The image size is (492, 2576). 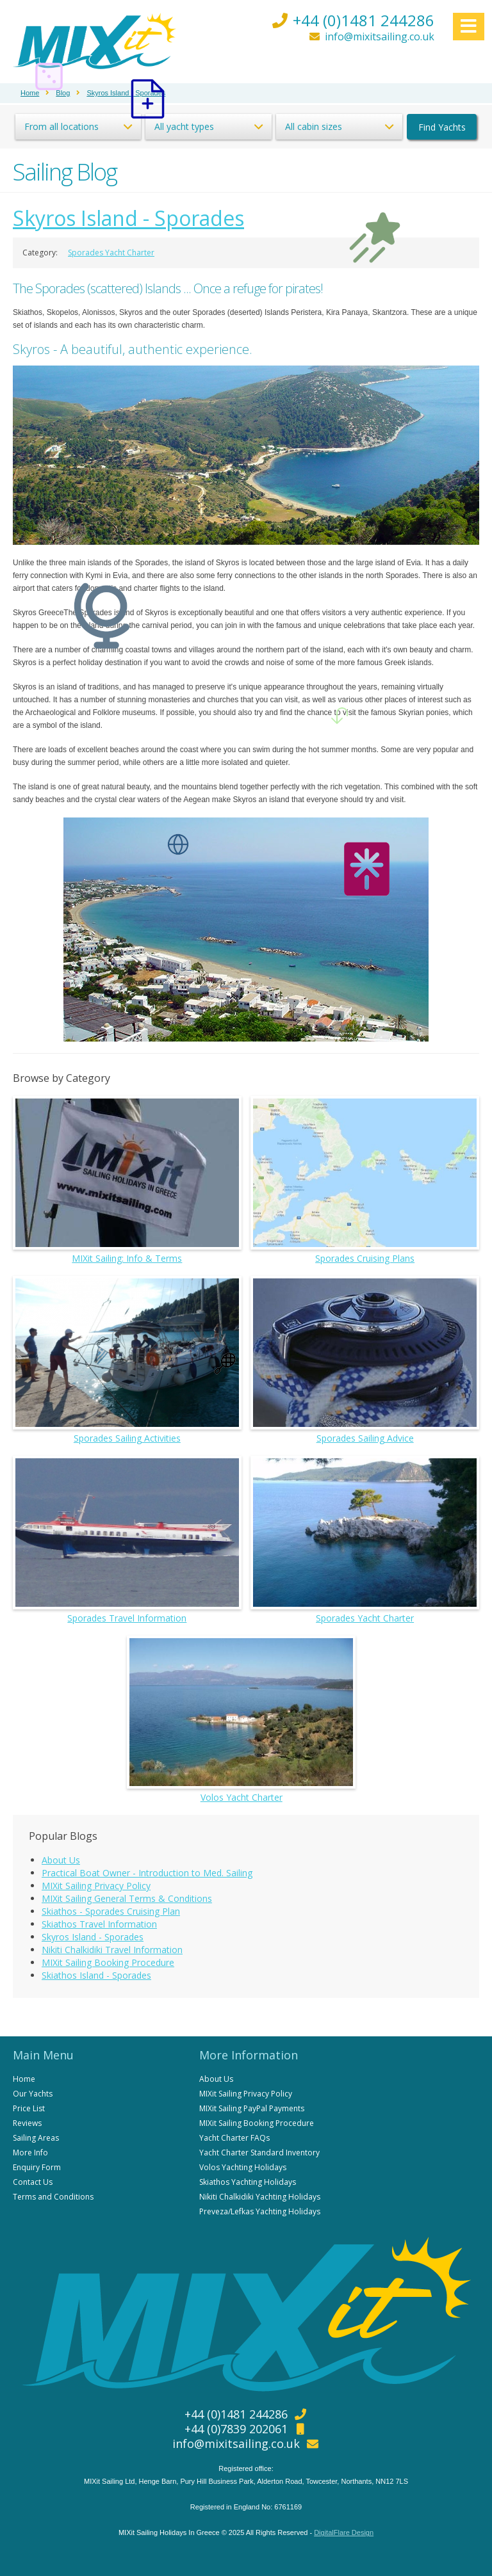 I want to click on open linktree profile, so click(x=366, y=869).